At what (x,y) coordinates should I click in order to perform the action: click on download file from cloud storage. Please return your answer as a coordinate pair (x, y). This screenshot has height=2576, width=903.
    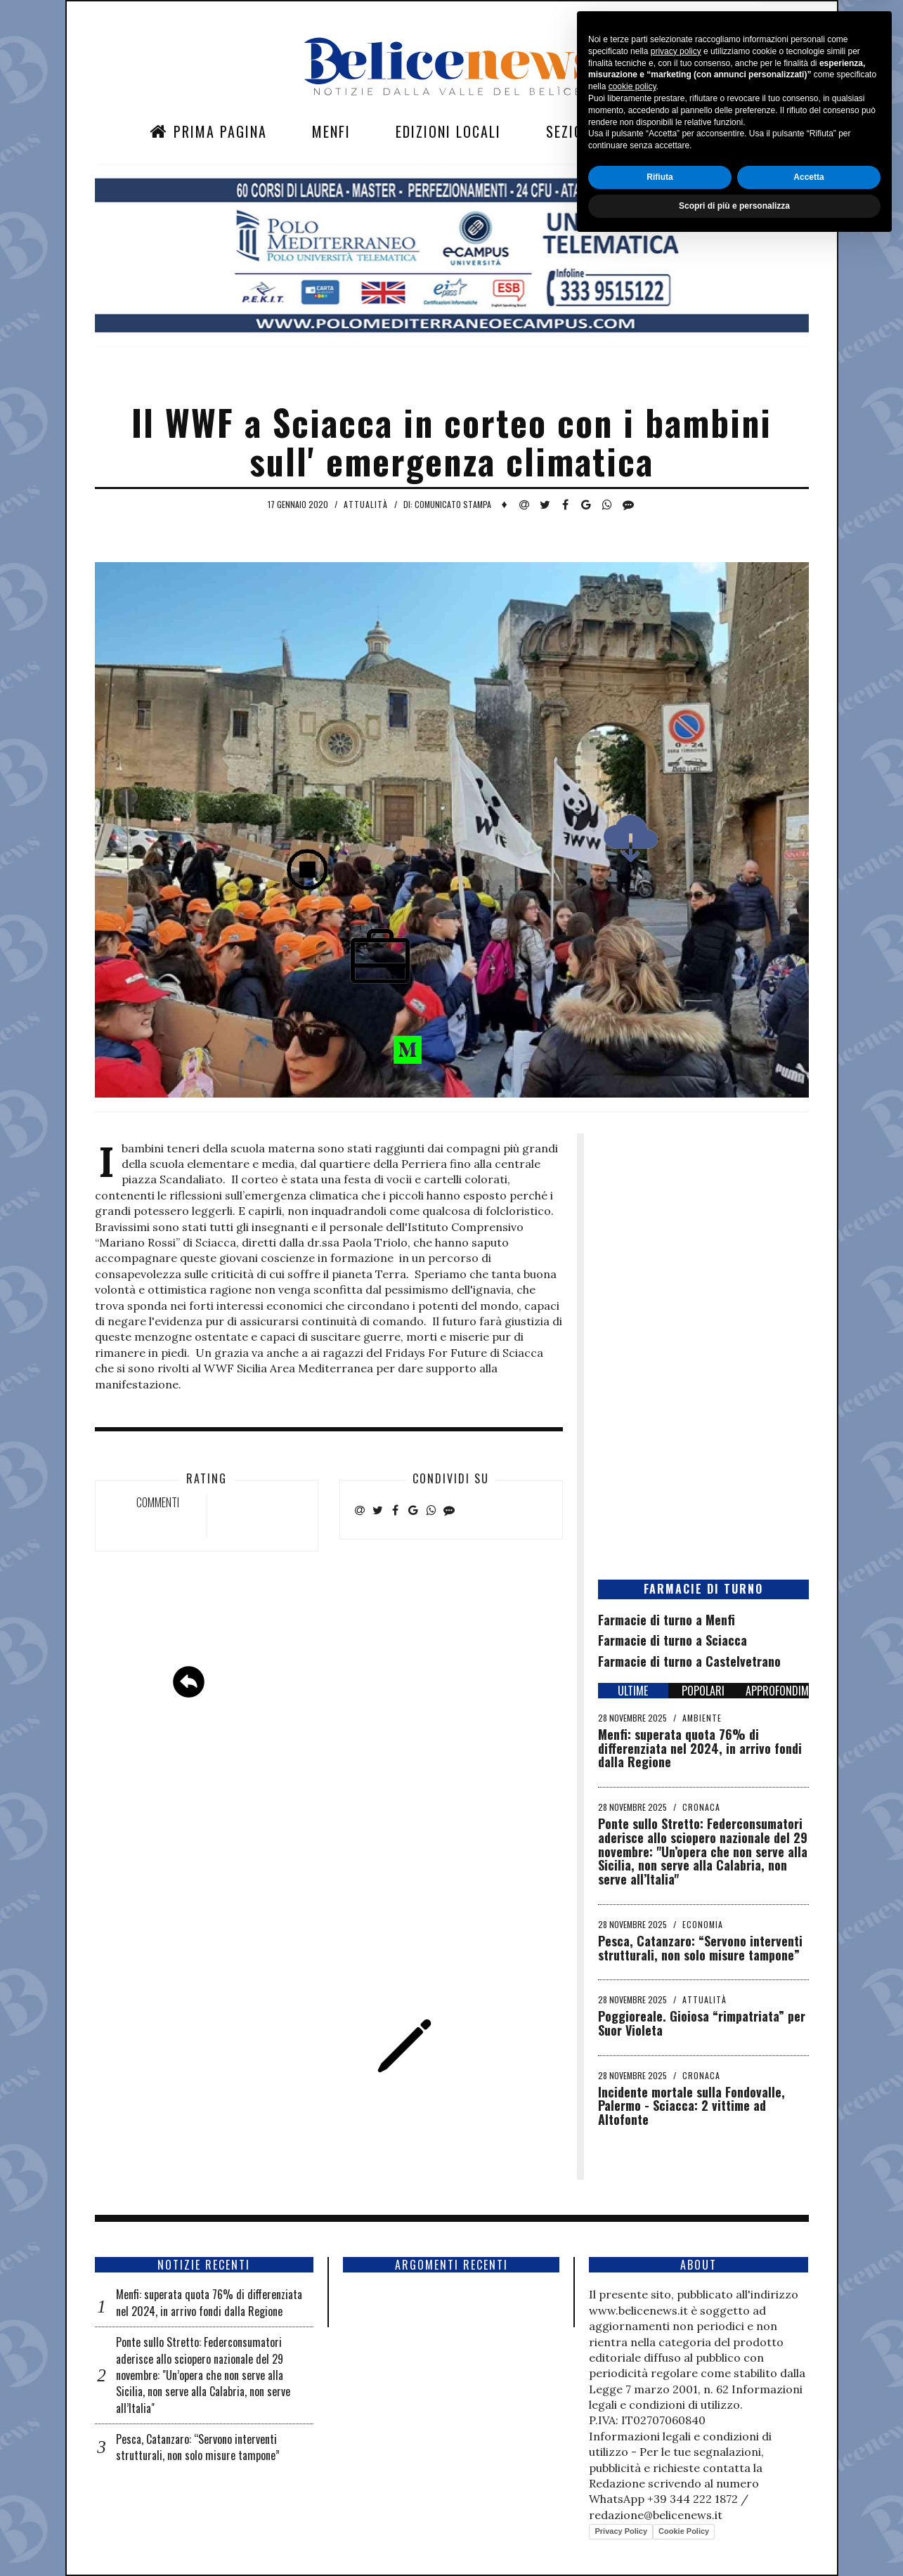
    Looking at the image, I should click on (630, 838).